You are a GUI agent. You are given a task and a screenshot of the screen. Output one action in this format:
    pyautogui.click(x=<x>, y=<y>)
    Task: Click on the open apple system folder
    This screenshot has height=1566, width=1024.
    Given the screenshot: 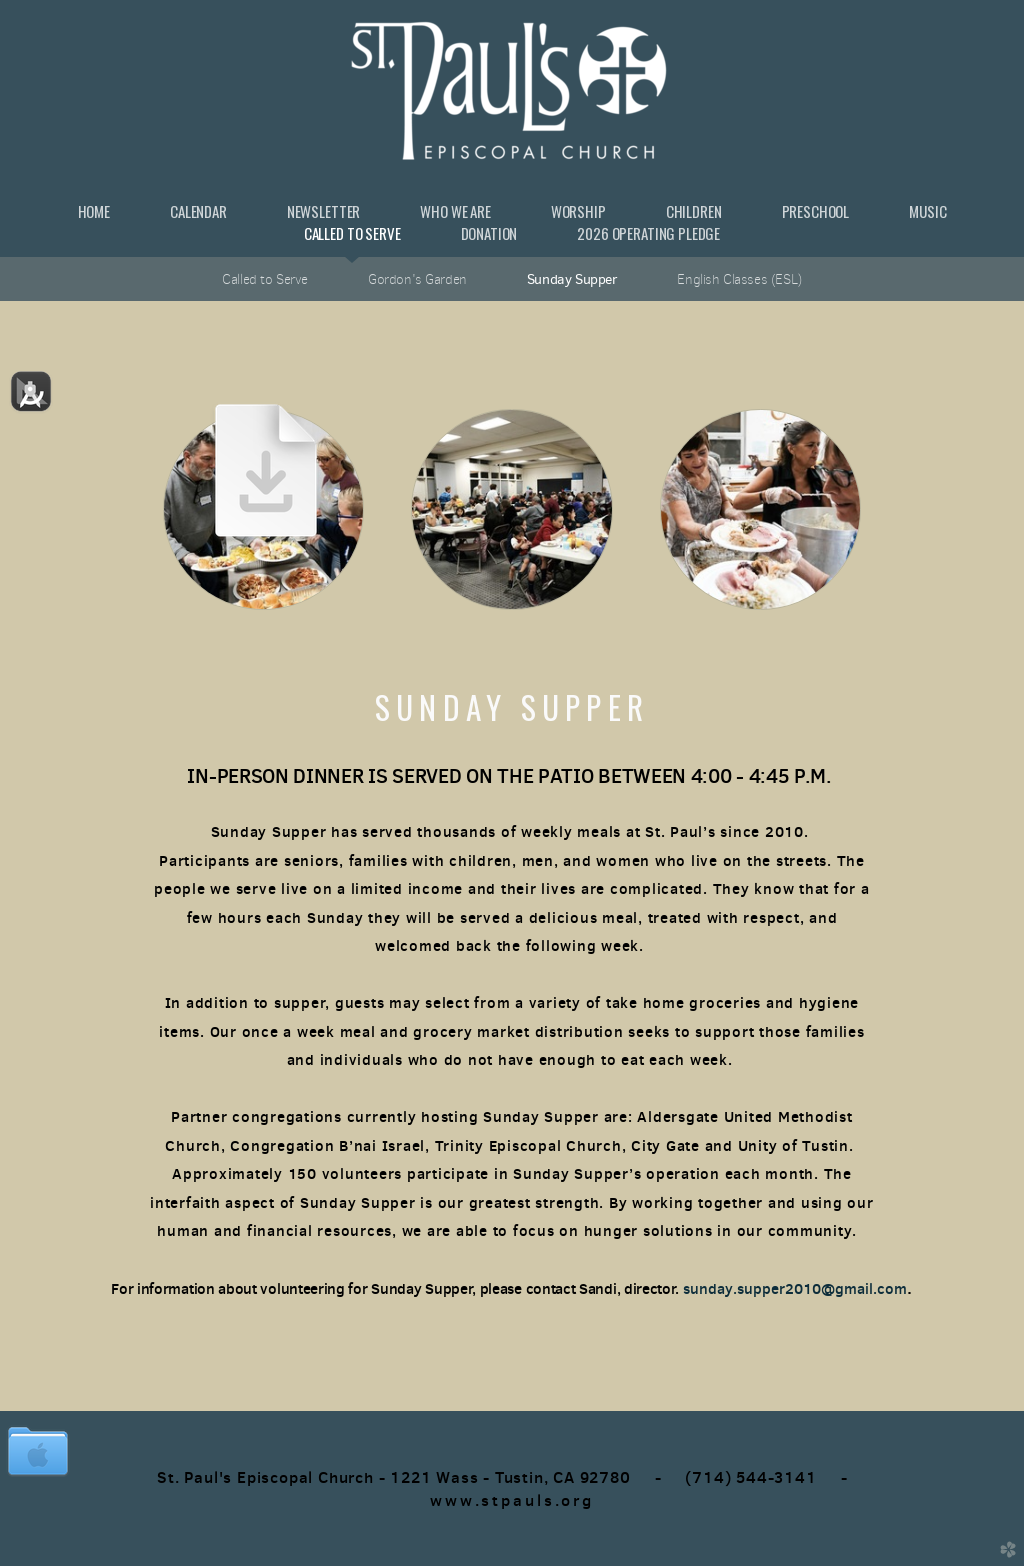 What is the action you would take?
    pyautogui.click(x=38, y=1451)
    